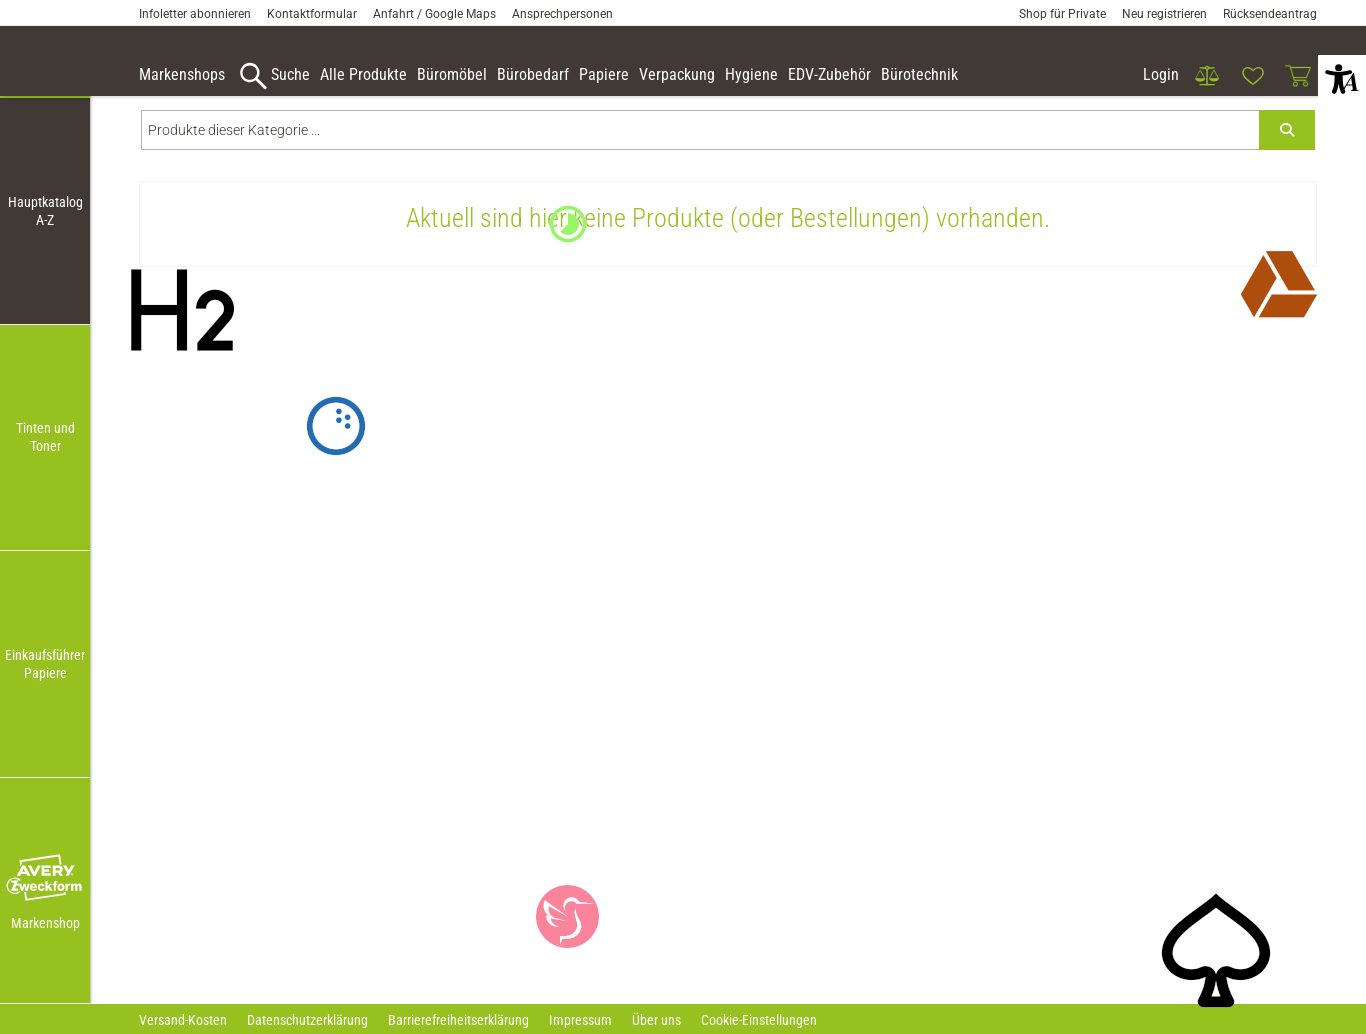  Describe the element at coordinates (1279, 285) in the screenshot. I see `open Google Drive` at that location.